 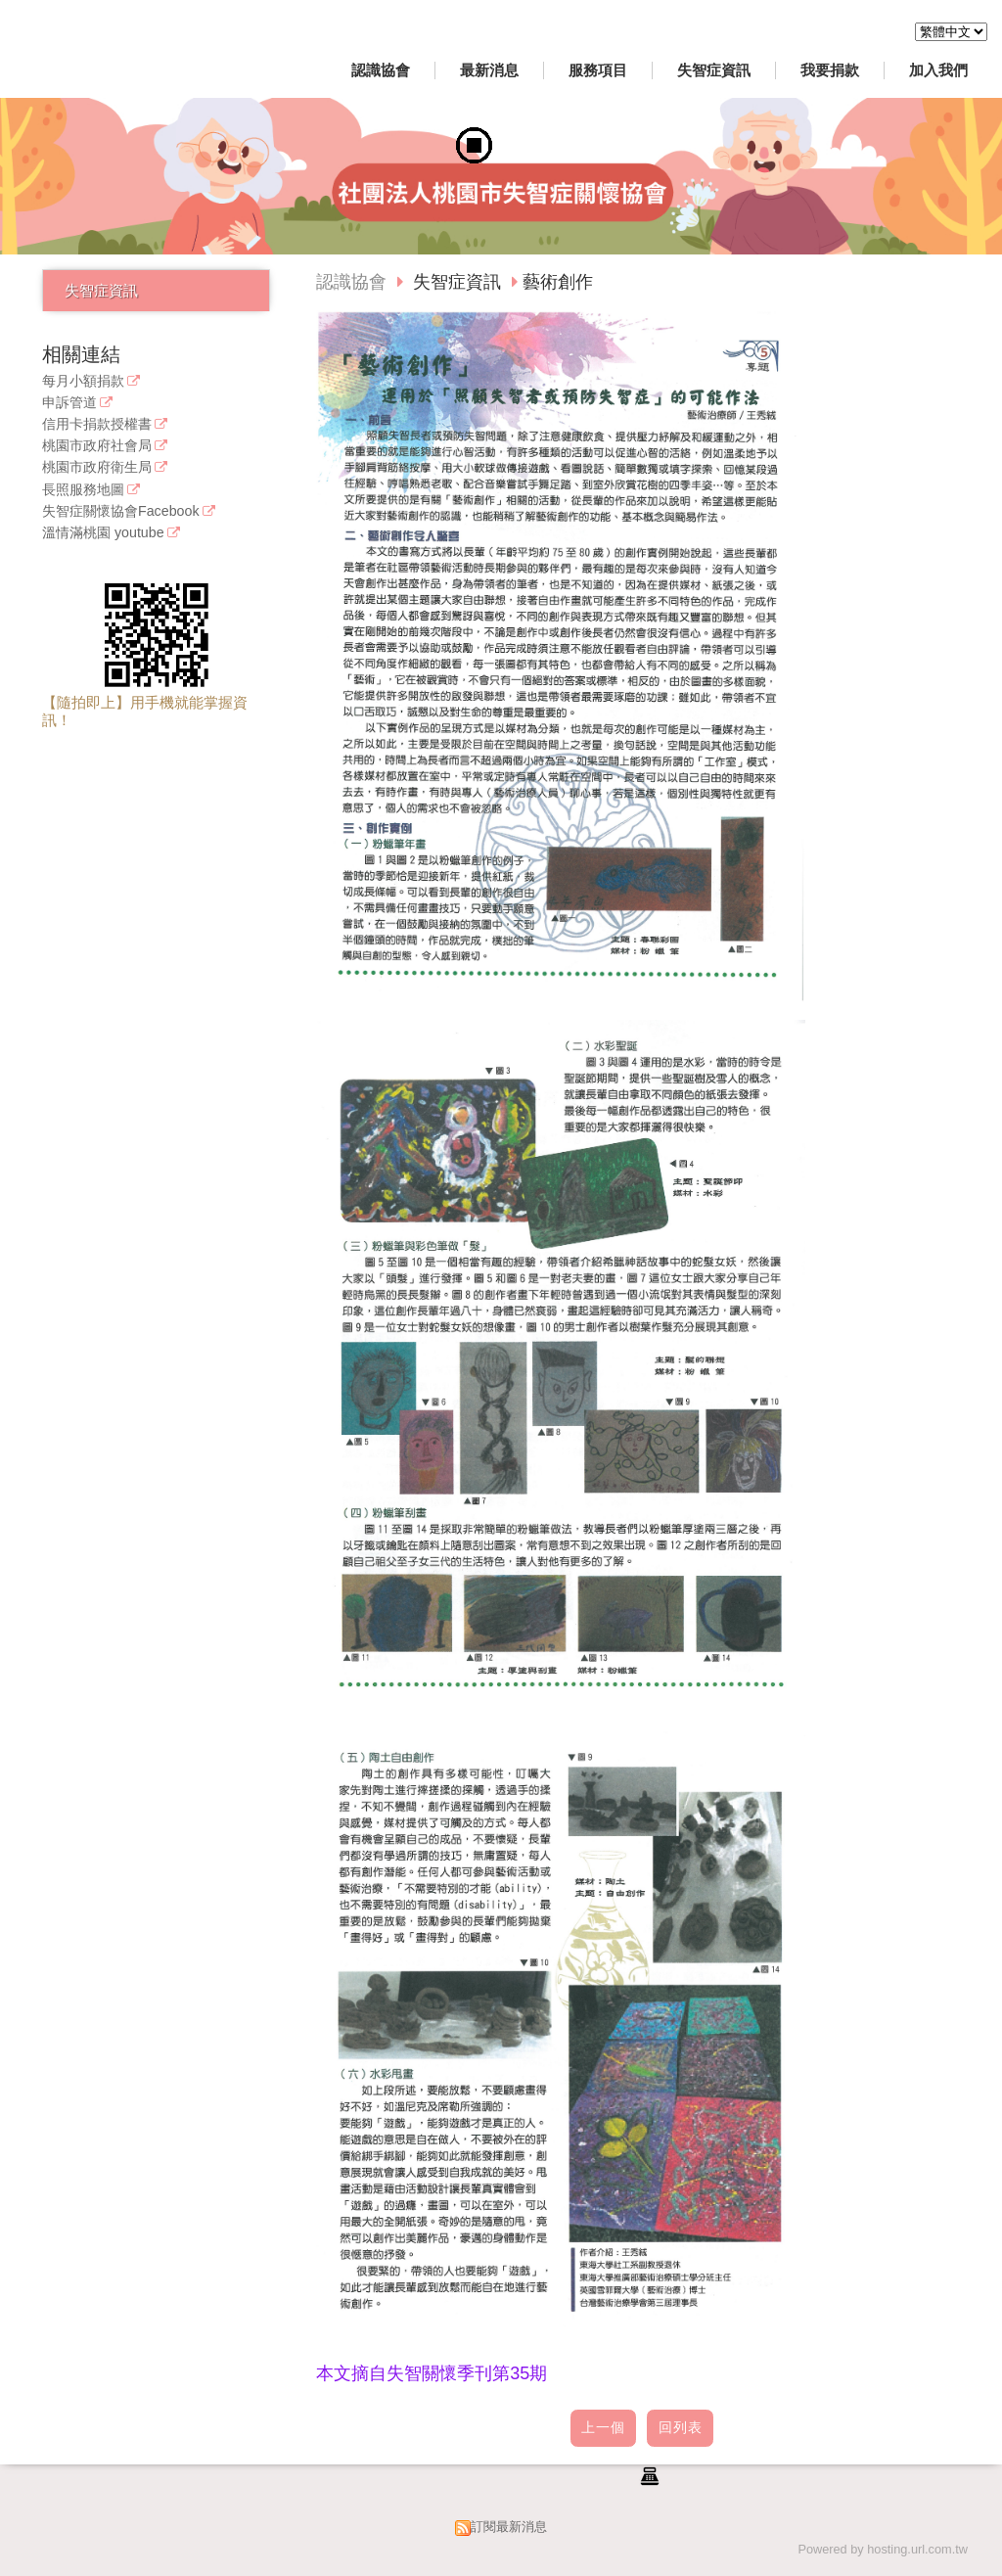 What do you see at coordinates (474, 145) in the screenshot?
I see `stop media playback` at bounding box center [474, 145].